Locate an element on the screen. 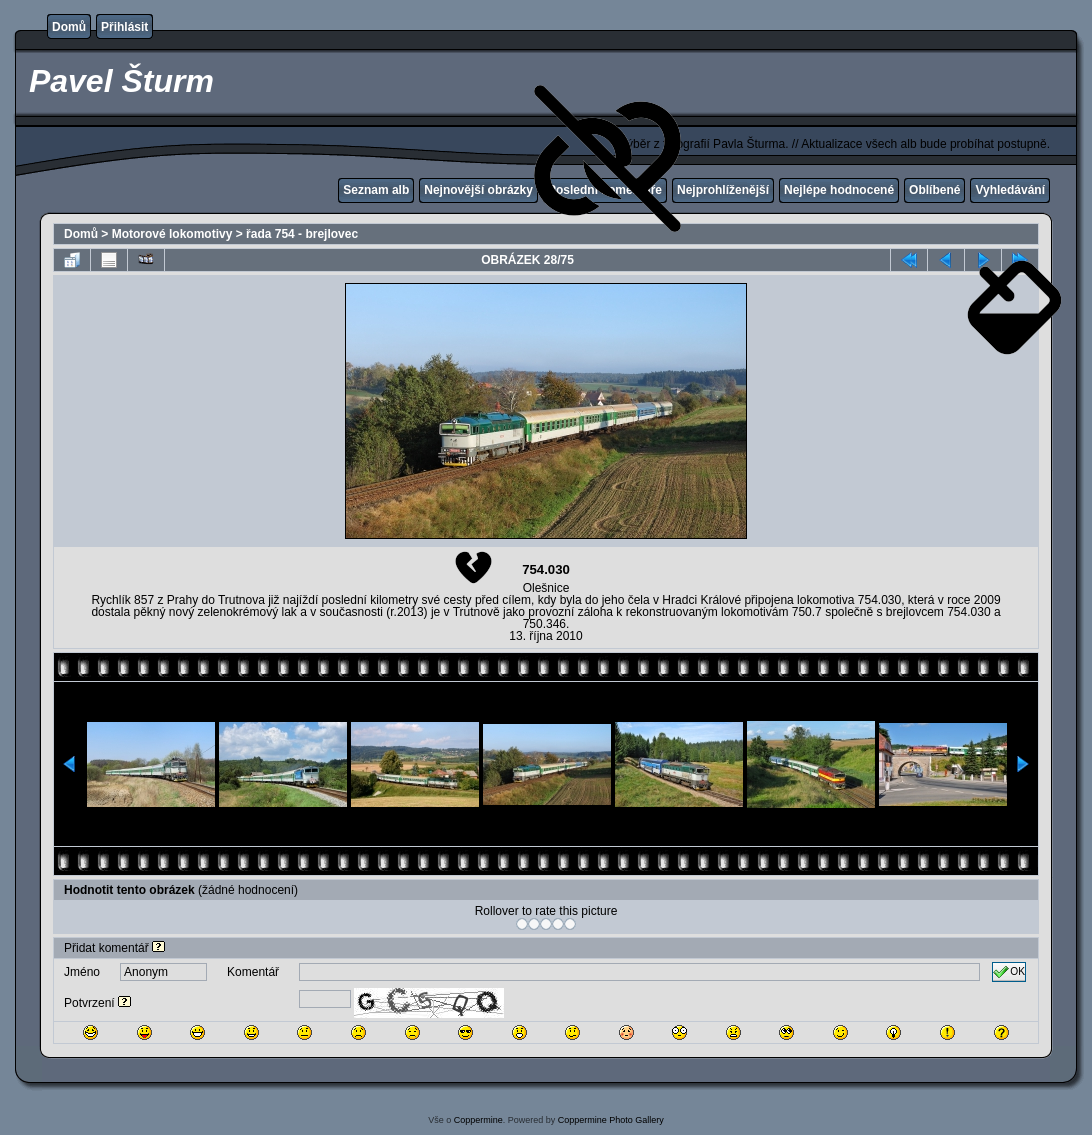  unlike or remove from favorites is located at coordinates (473, 567).